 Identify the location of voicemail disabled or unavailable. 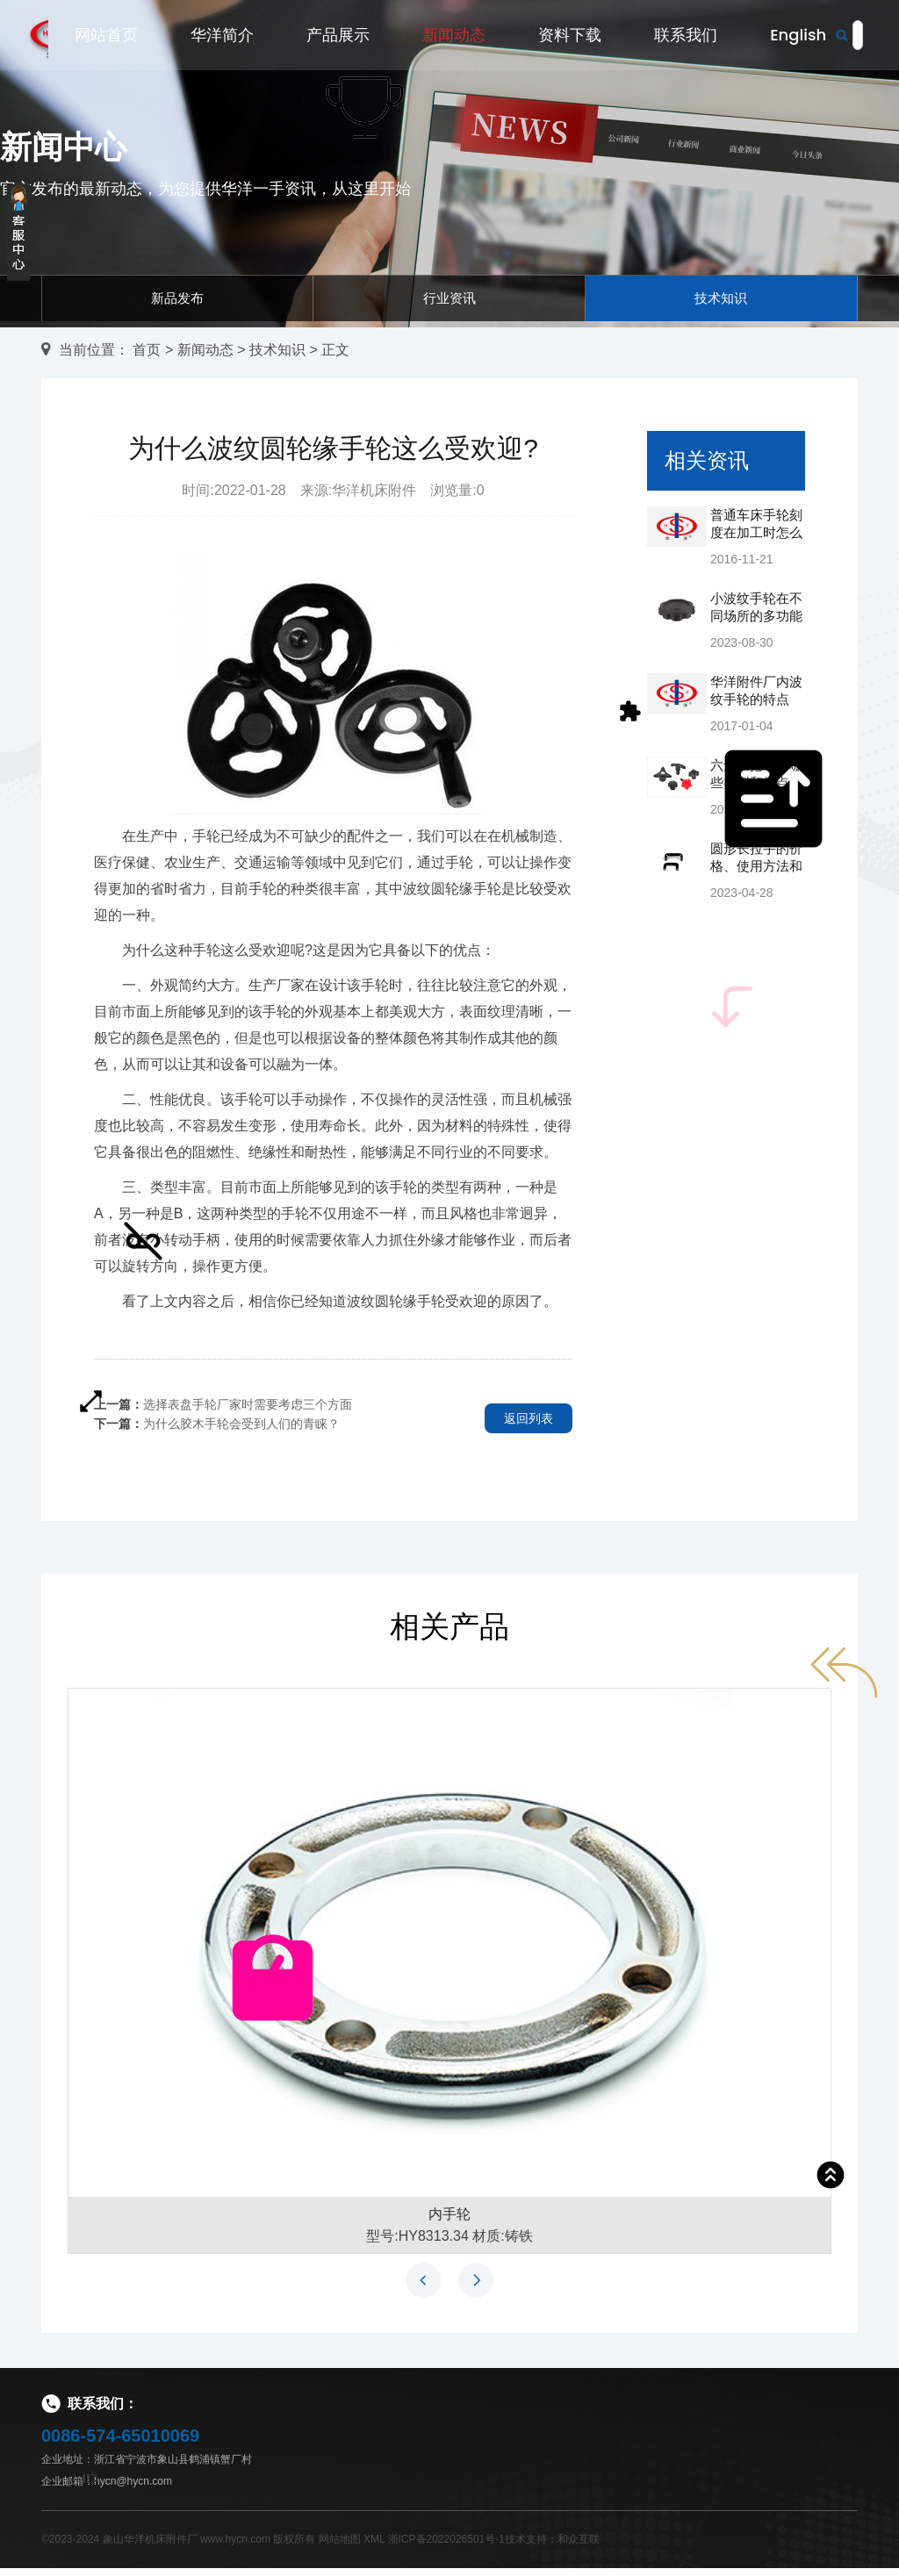
(143, 1241).